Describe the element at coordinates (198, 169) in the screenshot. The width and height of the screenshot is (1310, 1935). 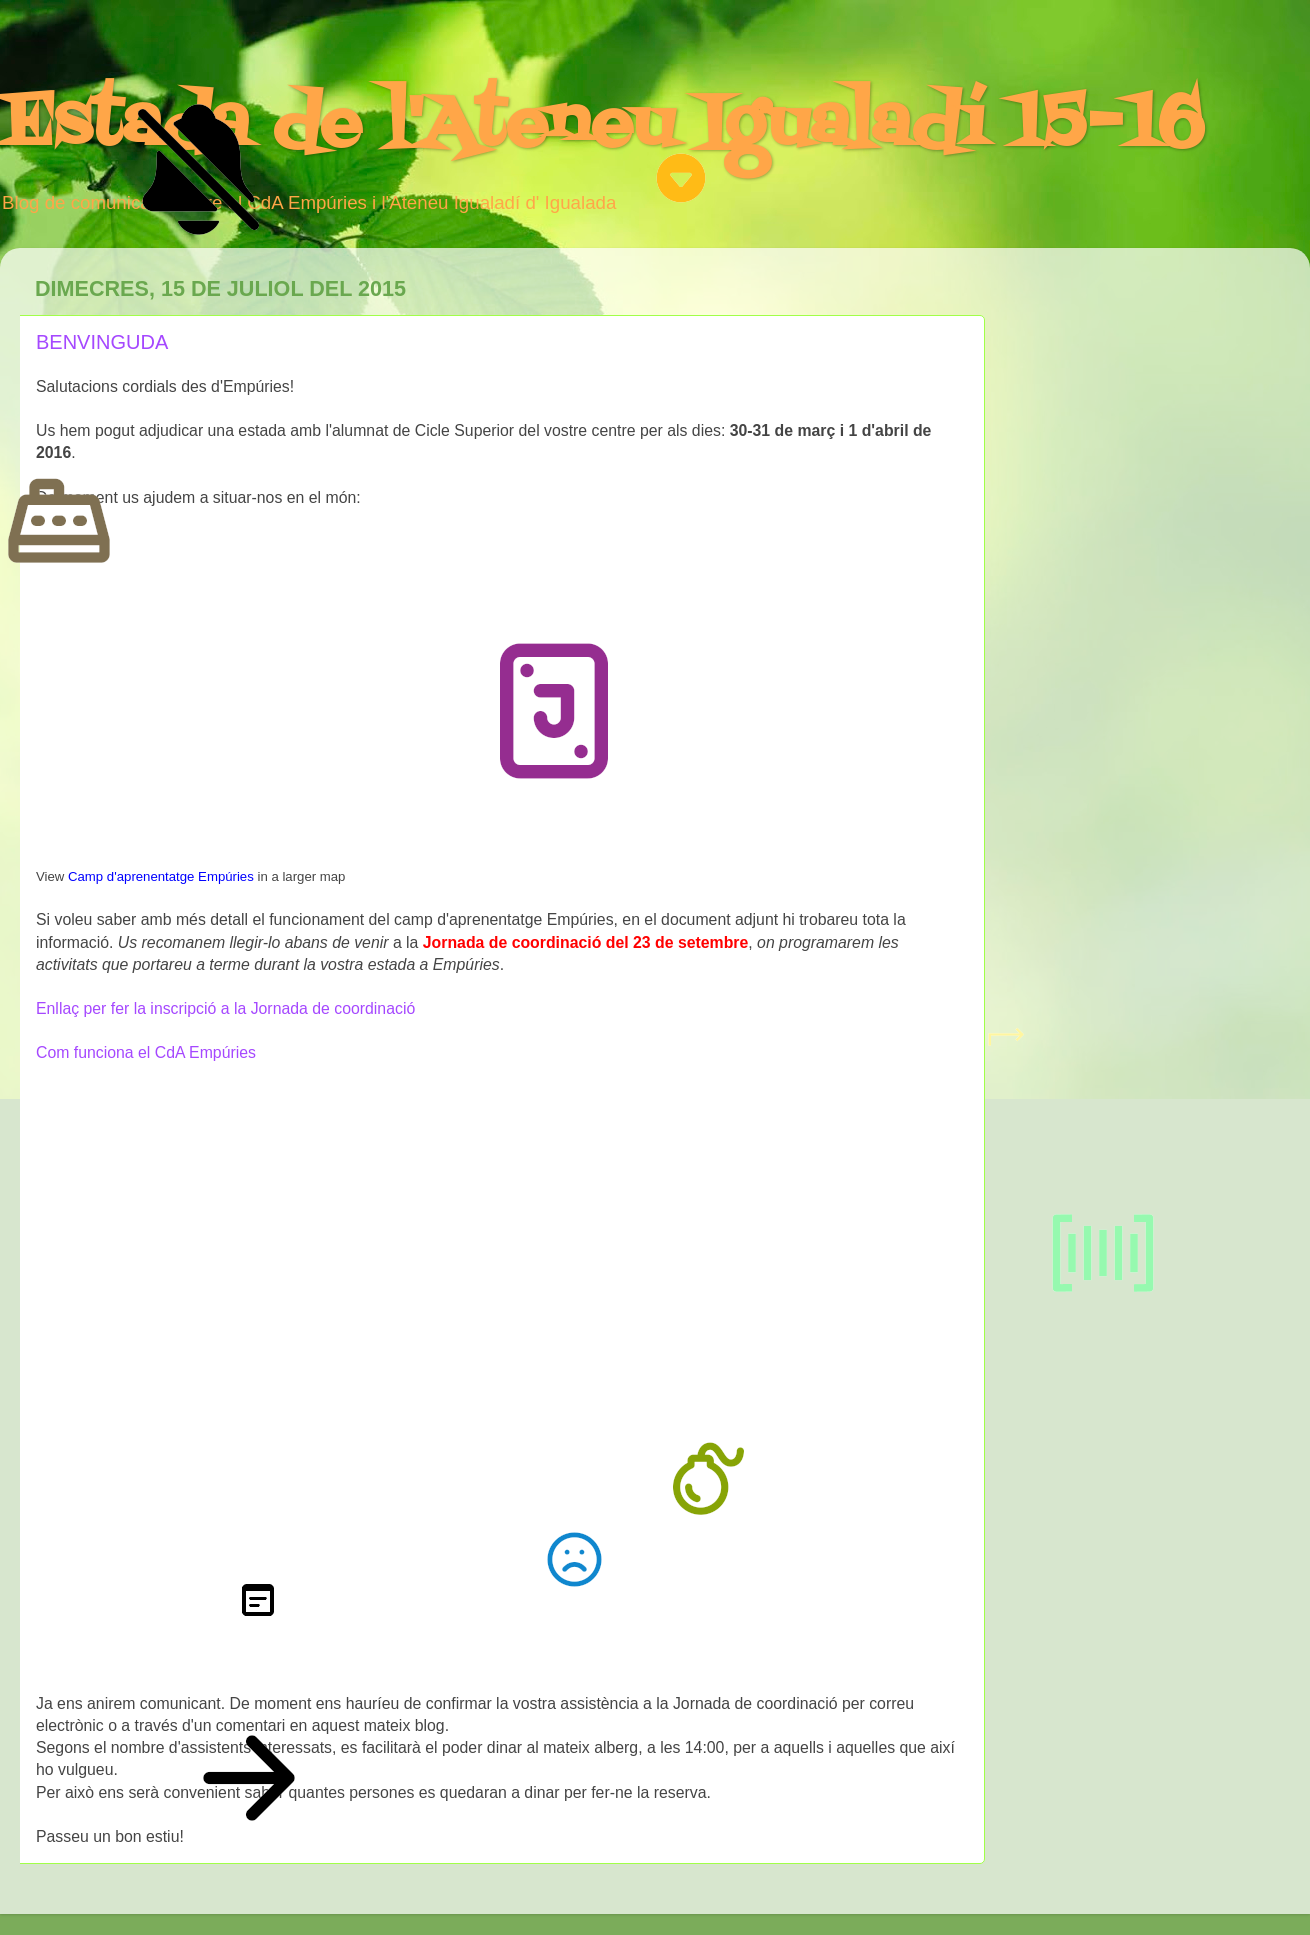
I see `mute or disable notifications` at that location.